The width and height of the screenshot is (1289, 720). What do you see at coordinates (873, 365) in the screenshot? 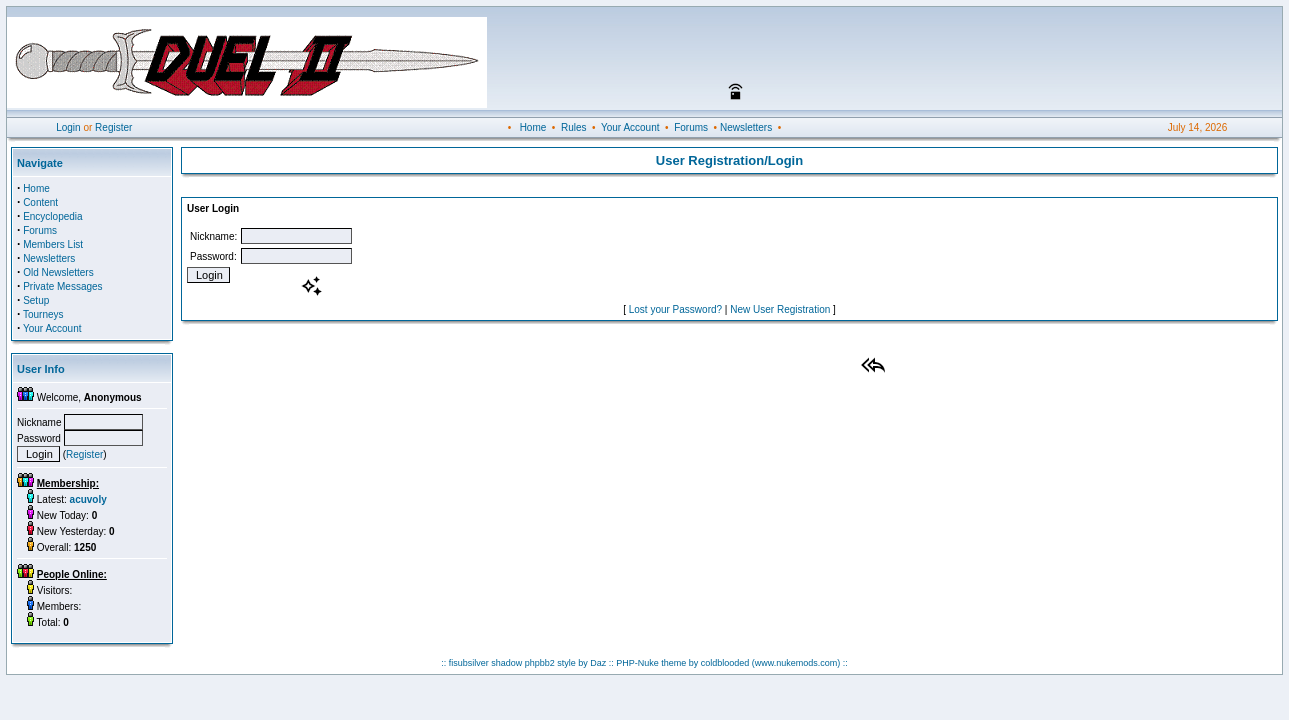
I see `reply to all recipients in an email thread` at bounding box center [873, 365].